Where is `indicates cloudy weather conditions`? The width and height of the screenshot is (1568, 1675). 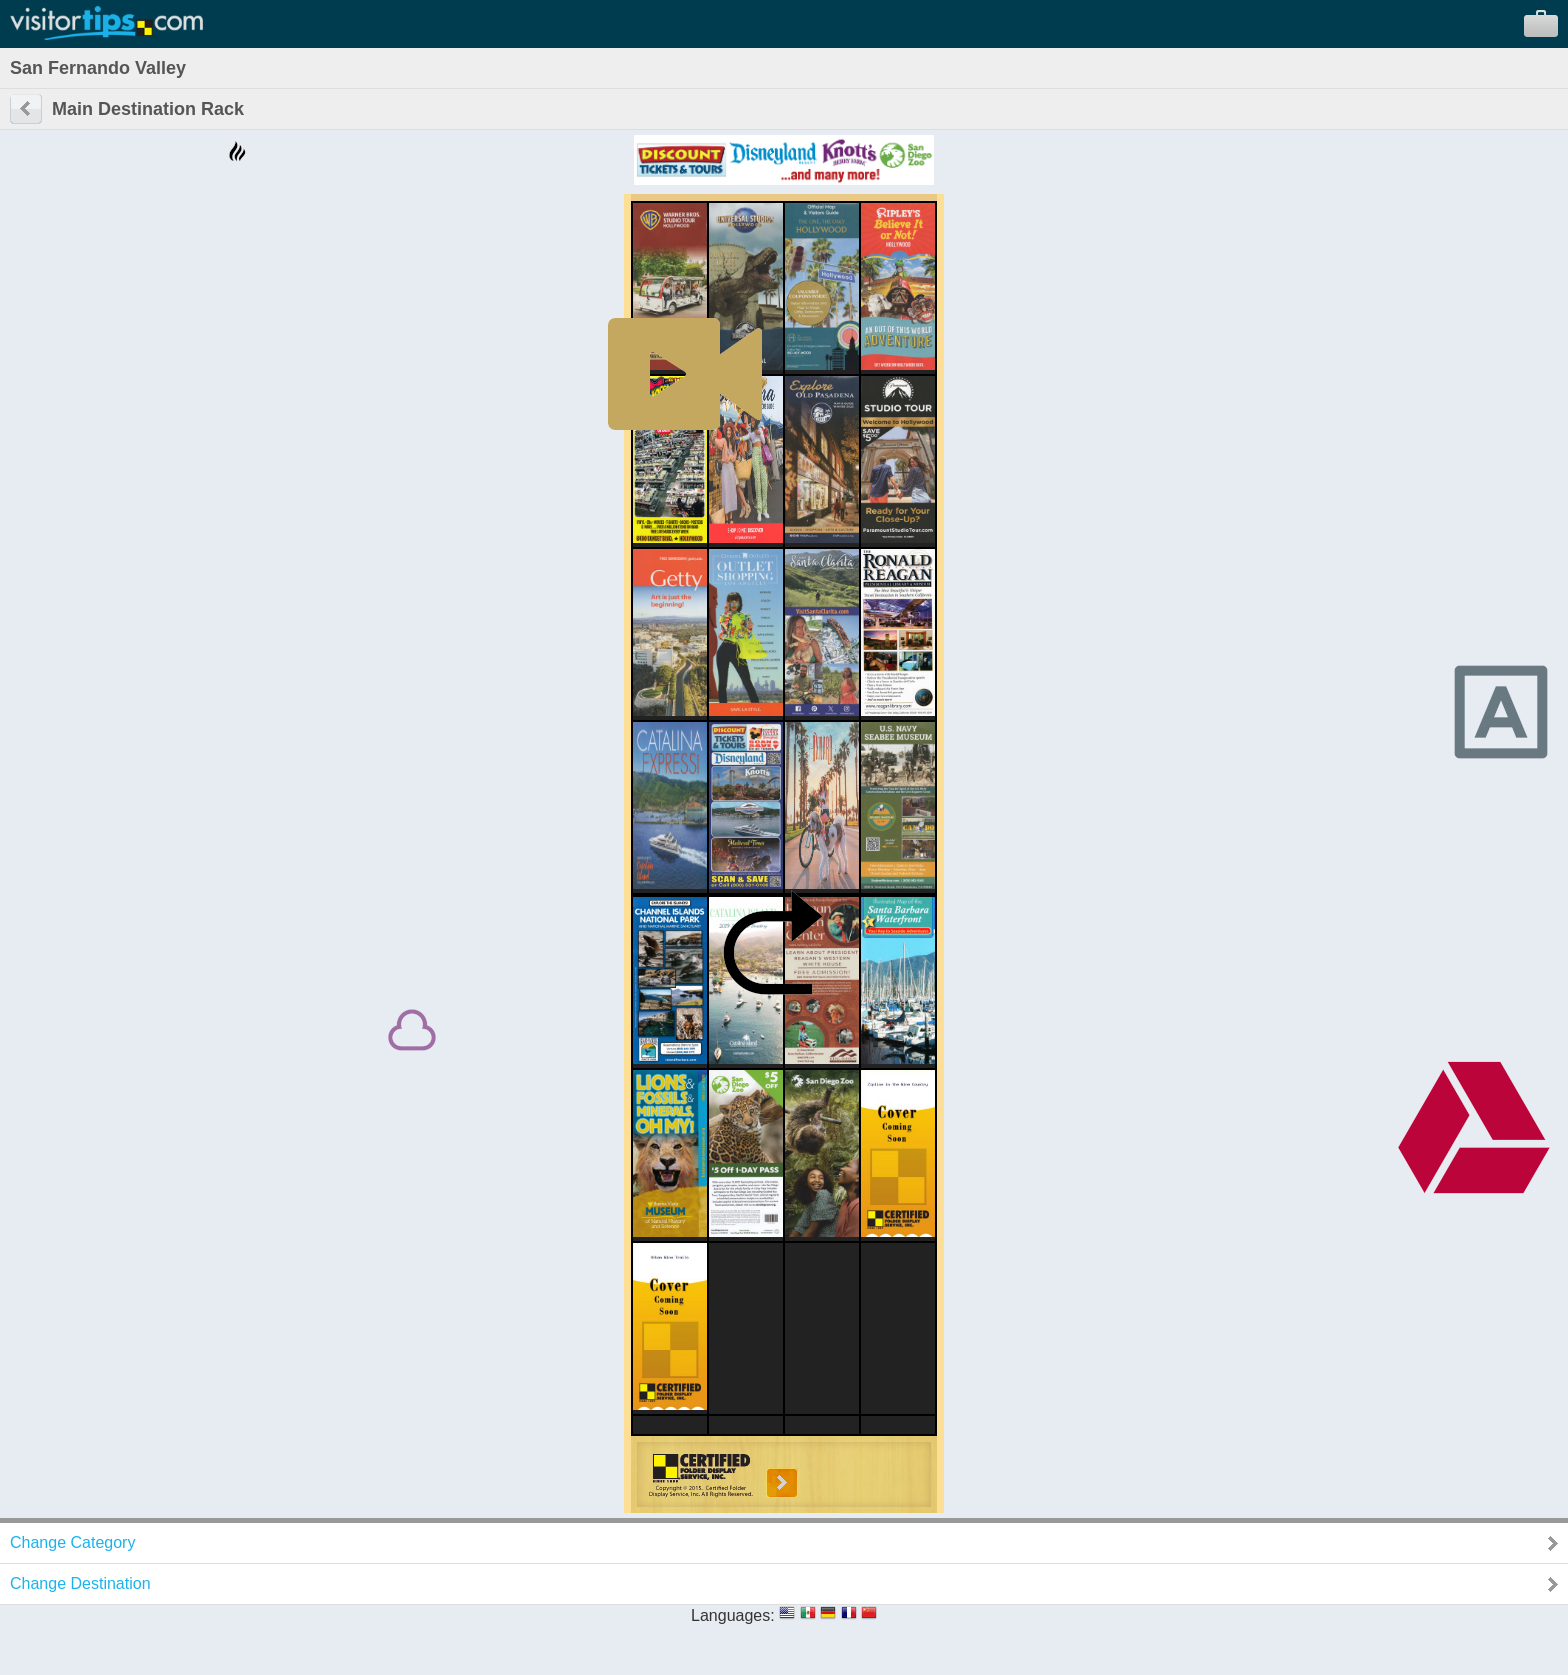
indicates cloudy weather conditions is located at coordinates (412, 1031).